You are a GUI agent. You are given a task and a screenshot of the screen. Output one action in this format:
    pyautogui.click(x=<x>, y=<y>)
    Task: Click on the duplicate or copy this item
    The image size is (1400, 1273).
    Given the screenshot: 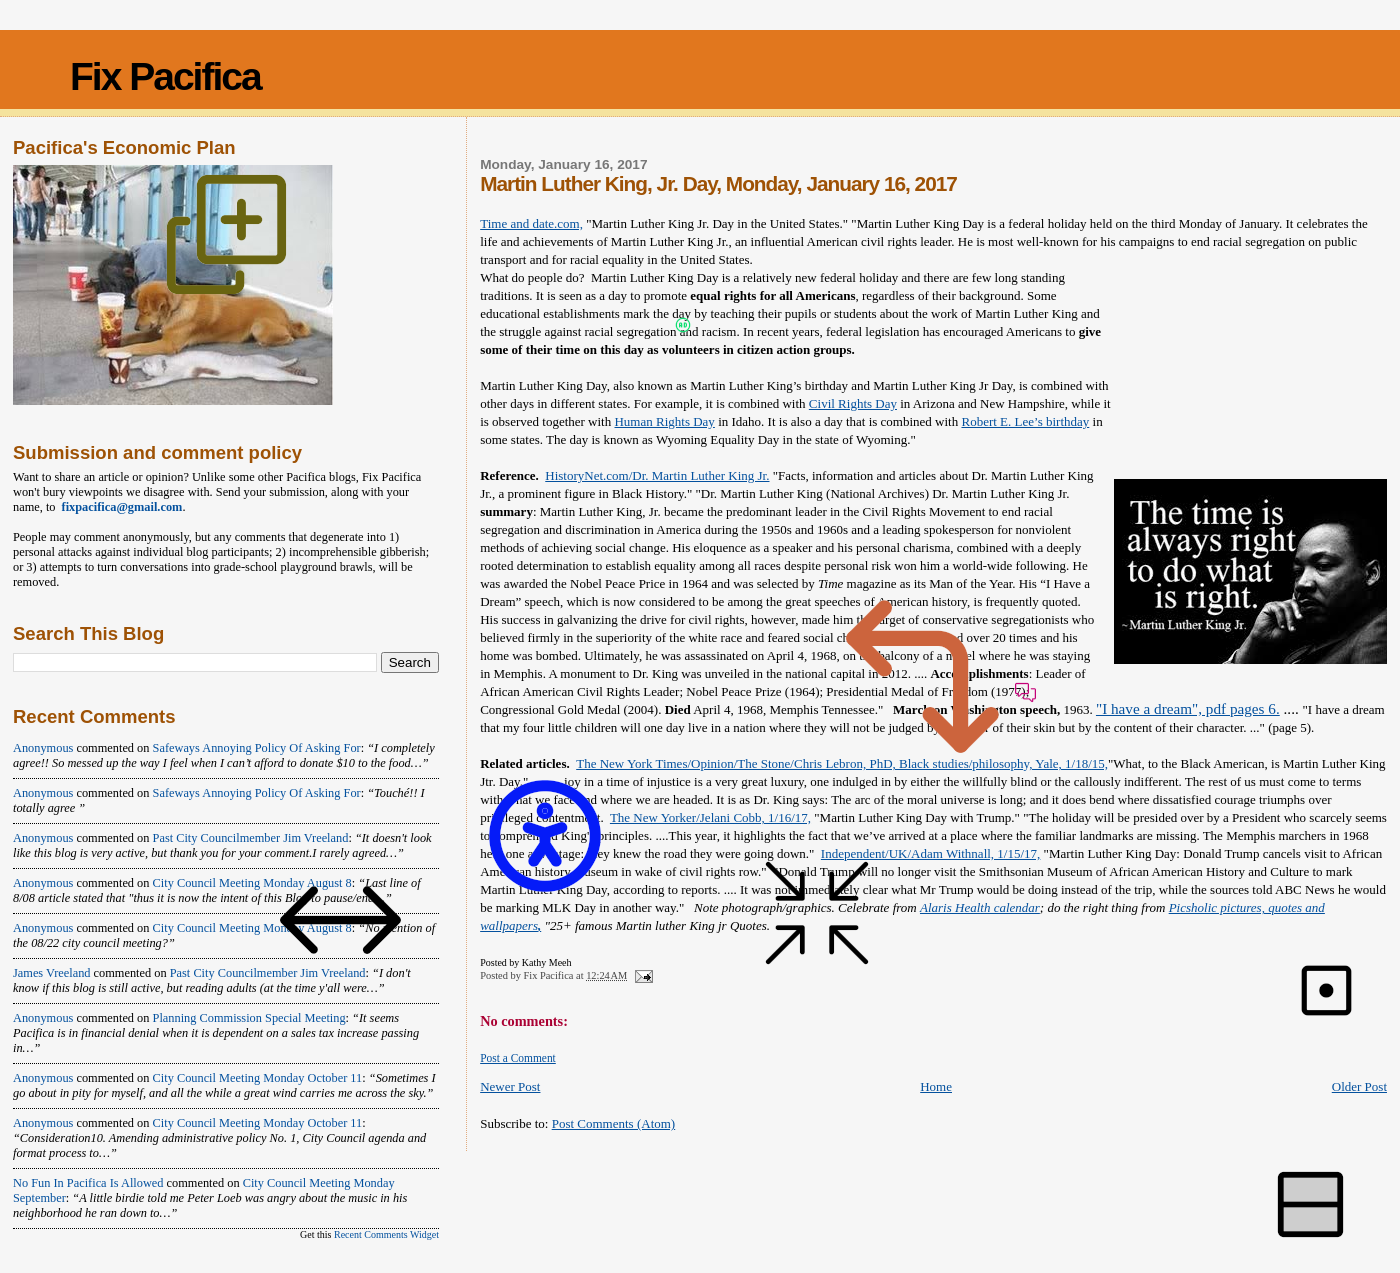 What is the action you would take?
    pyautogui.click(x=226, y=234)
    